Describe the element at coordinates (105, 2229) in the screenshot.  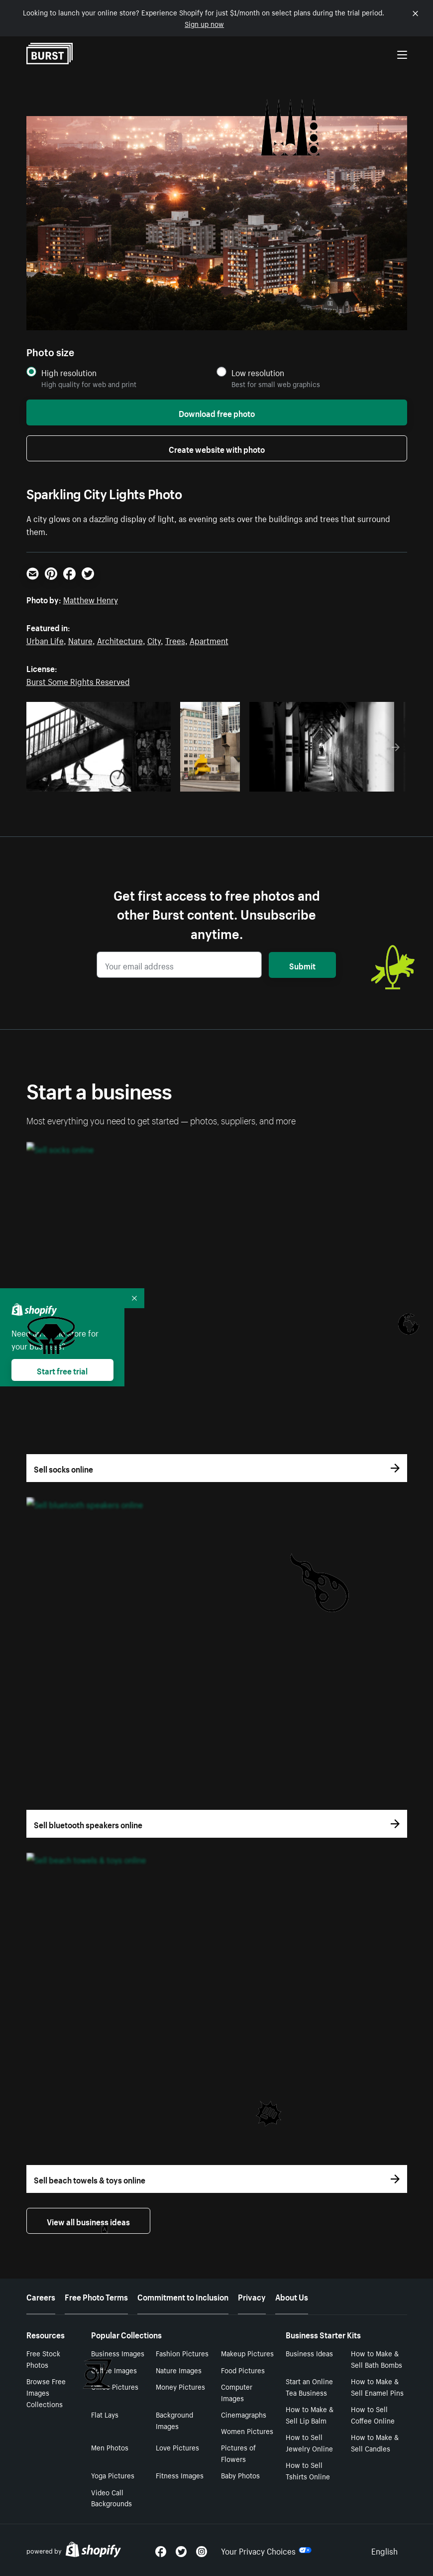
I see `play a card game or access casino games` at that location.